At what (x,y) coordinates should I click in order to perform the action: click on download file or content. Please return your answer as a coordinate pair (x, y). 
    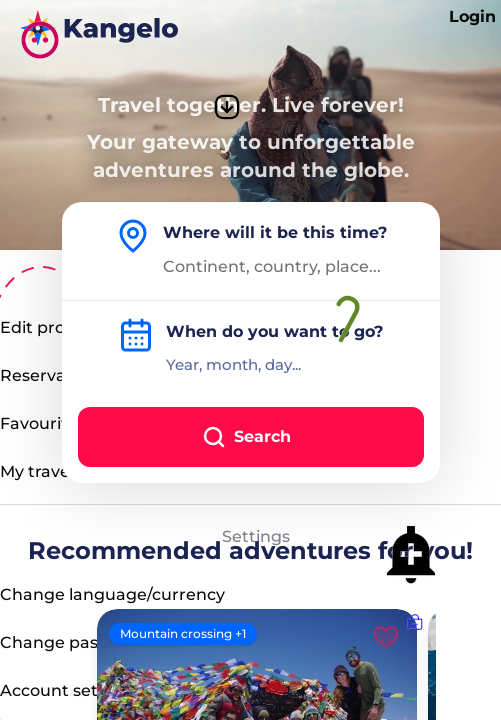
    Looking at the image, I should click on (227, 107).